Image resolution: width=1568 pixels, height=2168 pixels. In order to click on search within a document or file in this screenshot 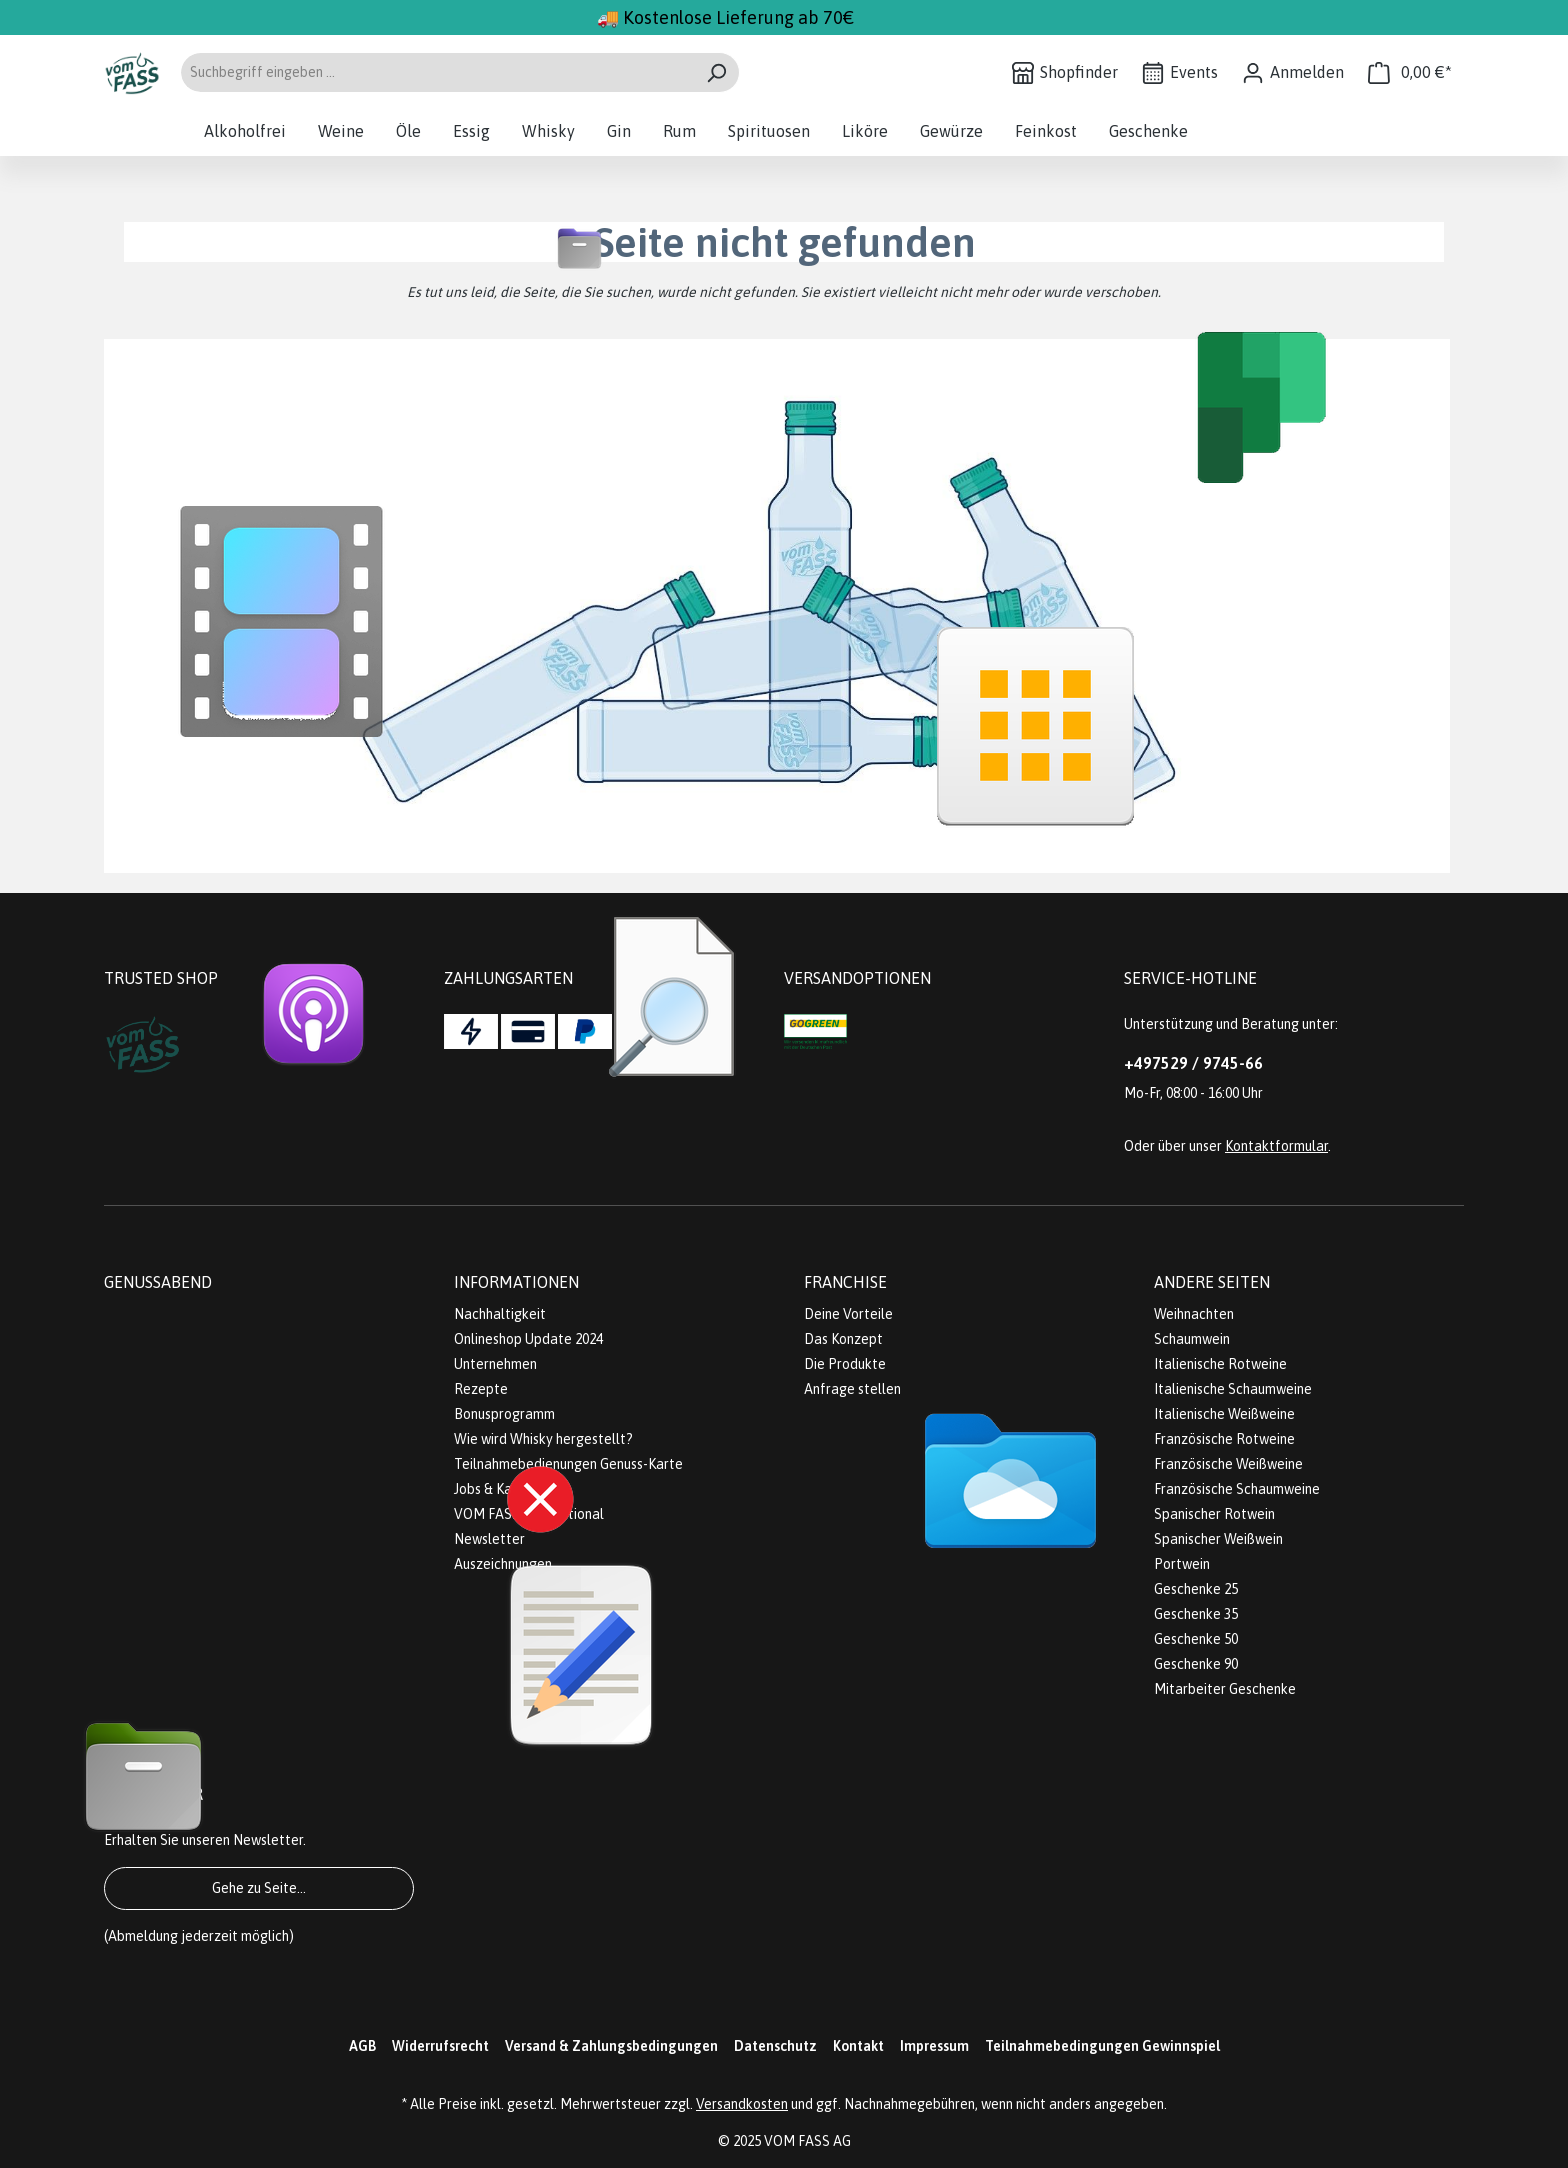, I will do `click(673, 996)`.